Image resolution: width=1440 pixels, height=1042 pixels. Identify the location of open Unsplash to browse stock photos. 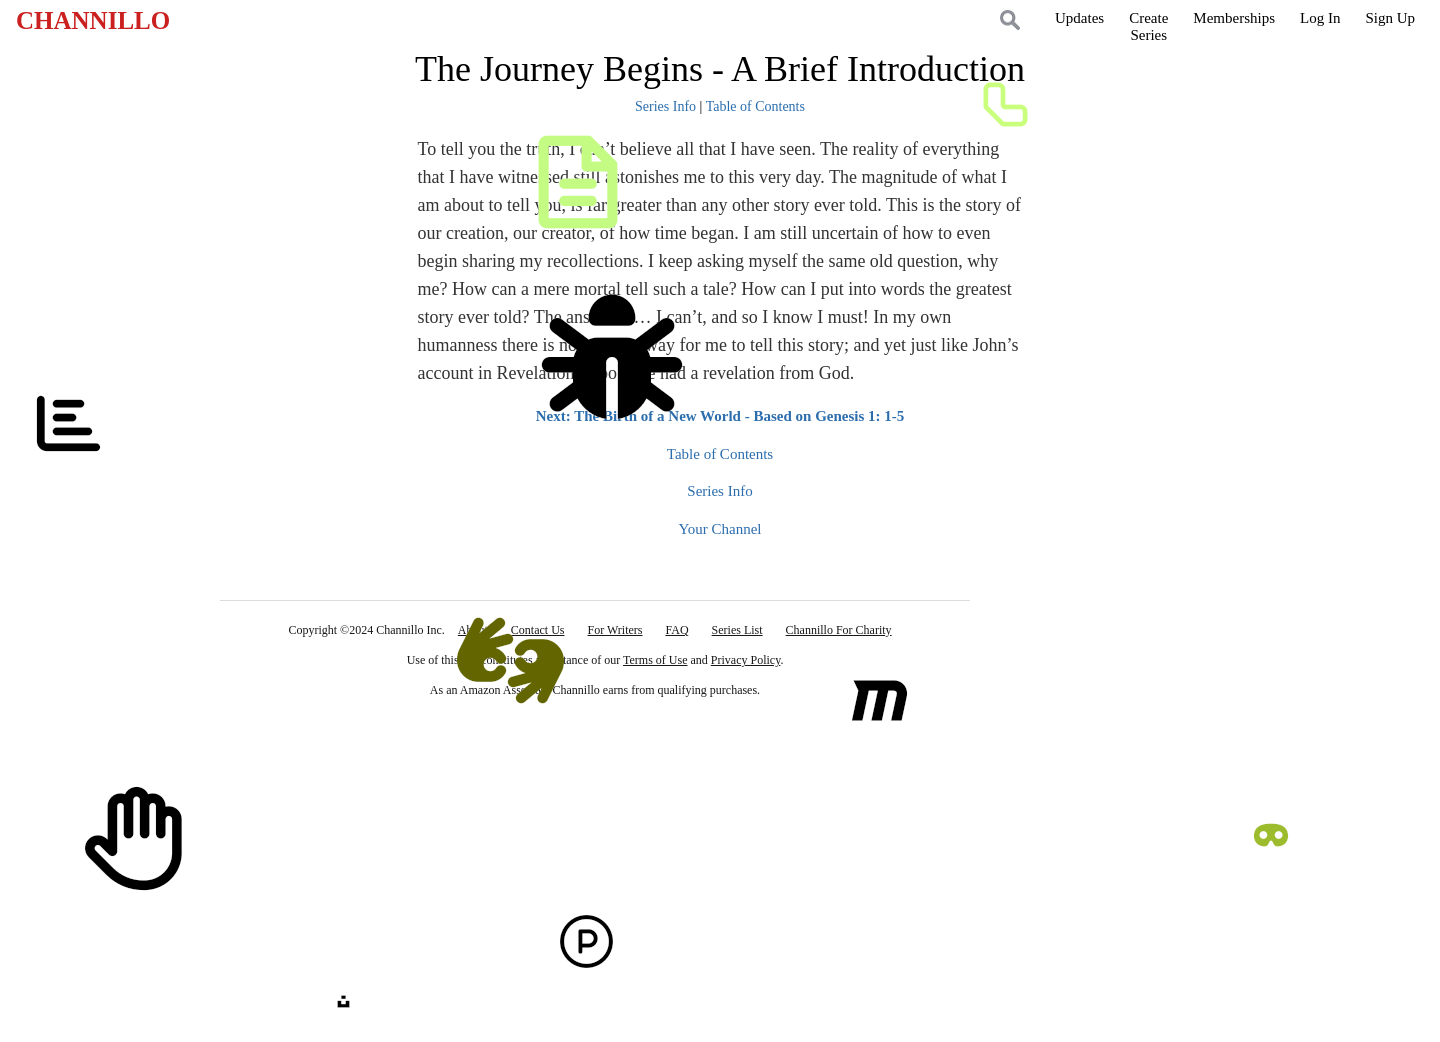
(343, 1001).